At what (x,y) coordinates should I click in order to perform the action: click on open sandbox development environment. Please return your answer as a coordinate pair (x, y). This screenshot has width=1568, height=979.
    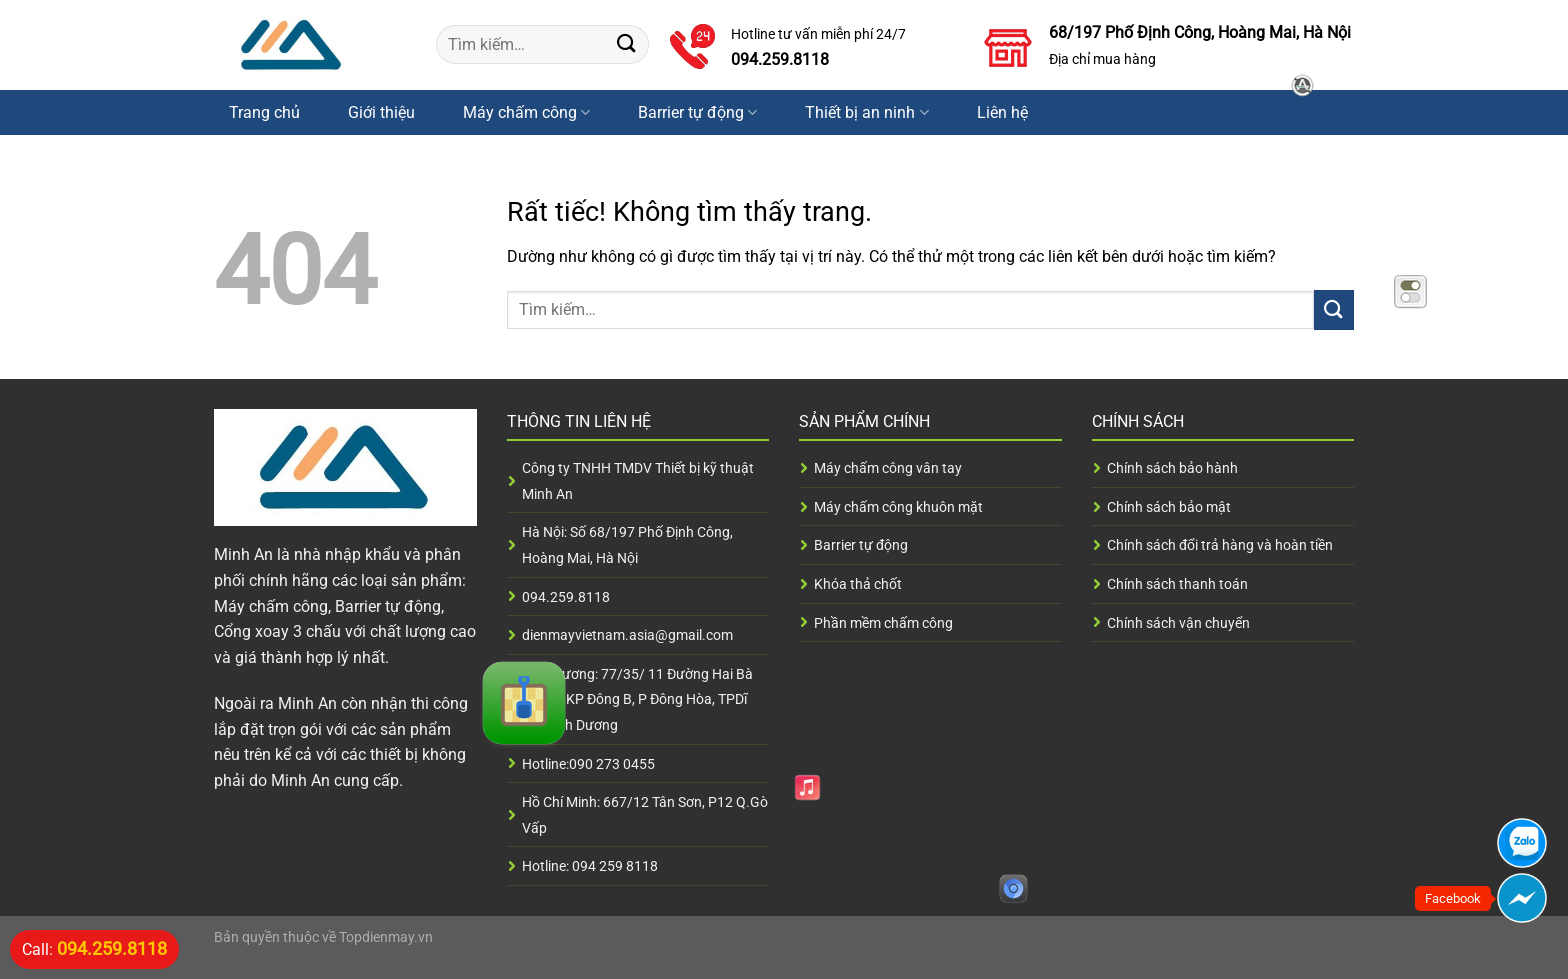
    Looking at the image, I should click on (524, 703).